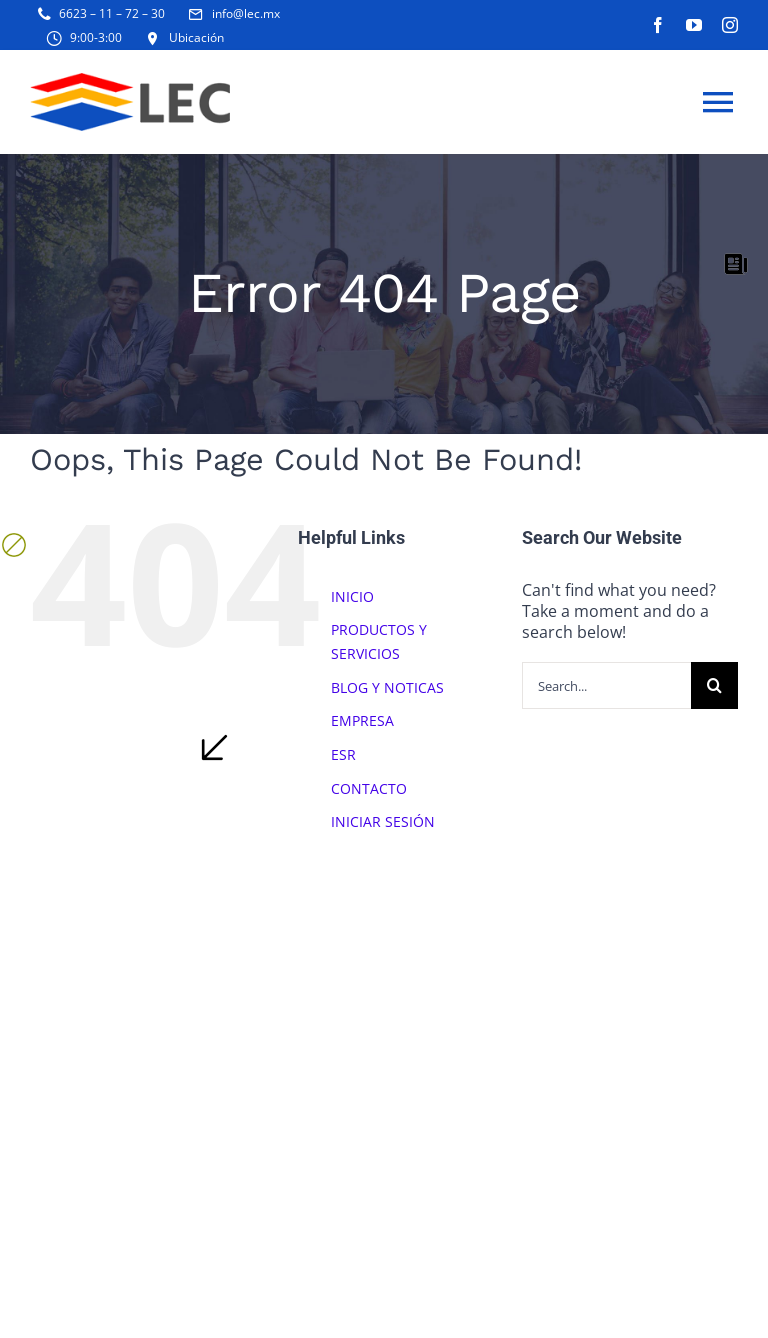 The width and height of the screenshot is (768, 1338). What do you see at coordinates (14, 545) in the screenshot?
I see `indicates a blocked or prohibited action` at bounding box center [14, 545].